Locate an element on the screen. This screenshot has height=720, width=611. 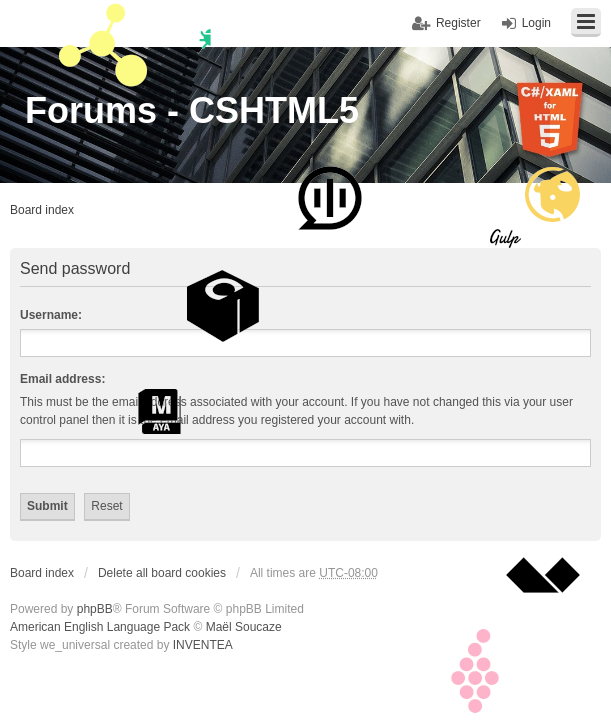
conan c/c++ package manager logo is located at coordinates (223, 306).